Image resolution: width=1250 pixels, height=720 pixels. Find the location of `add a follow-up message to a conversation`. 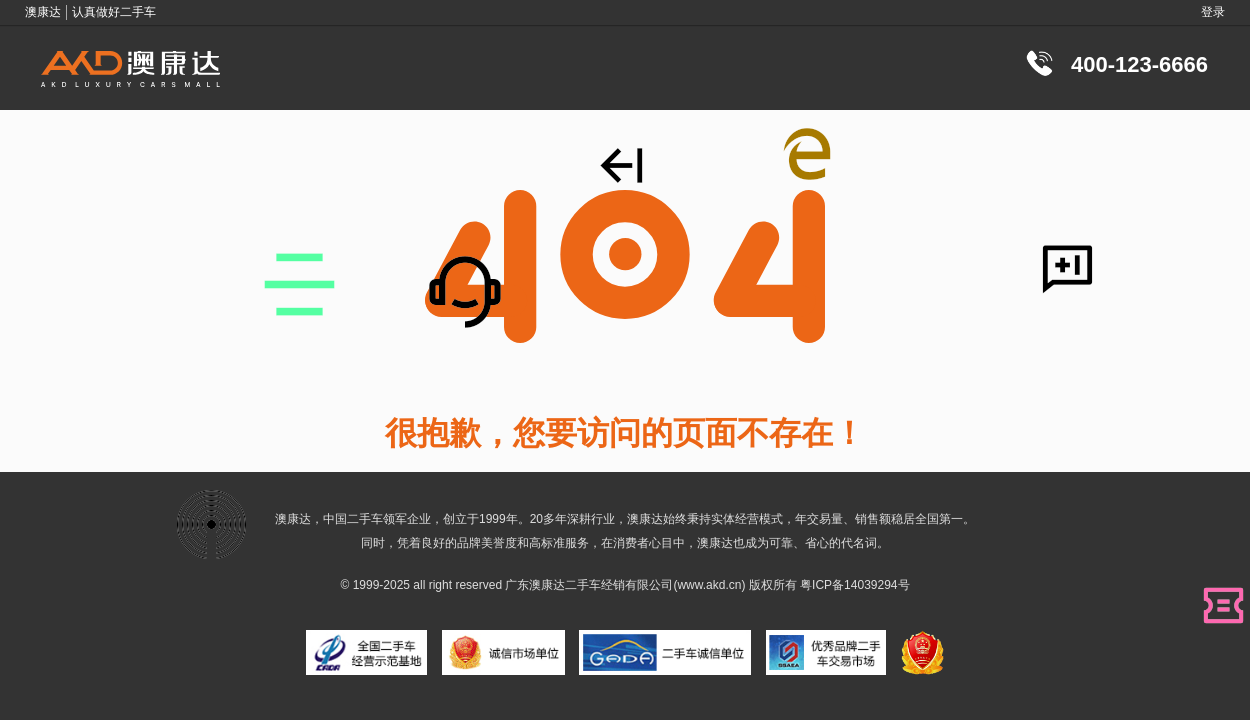

add a follow-up message to a conversation is located at coordinates (1067, 267).